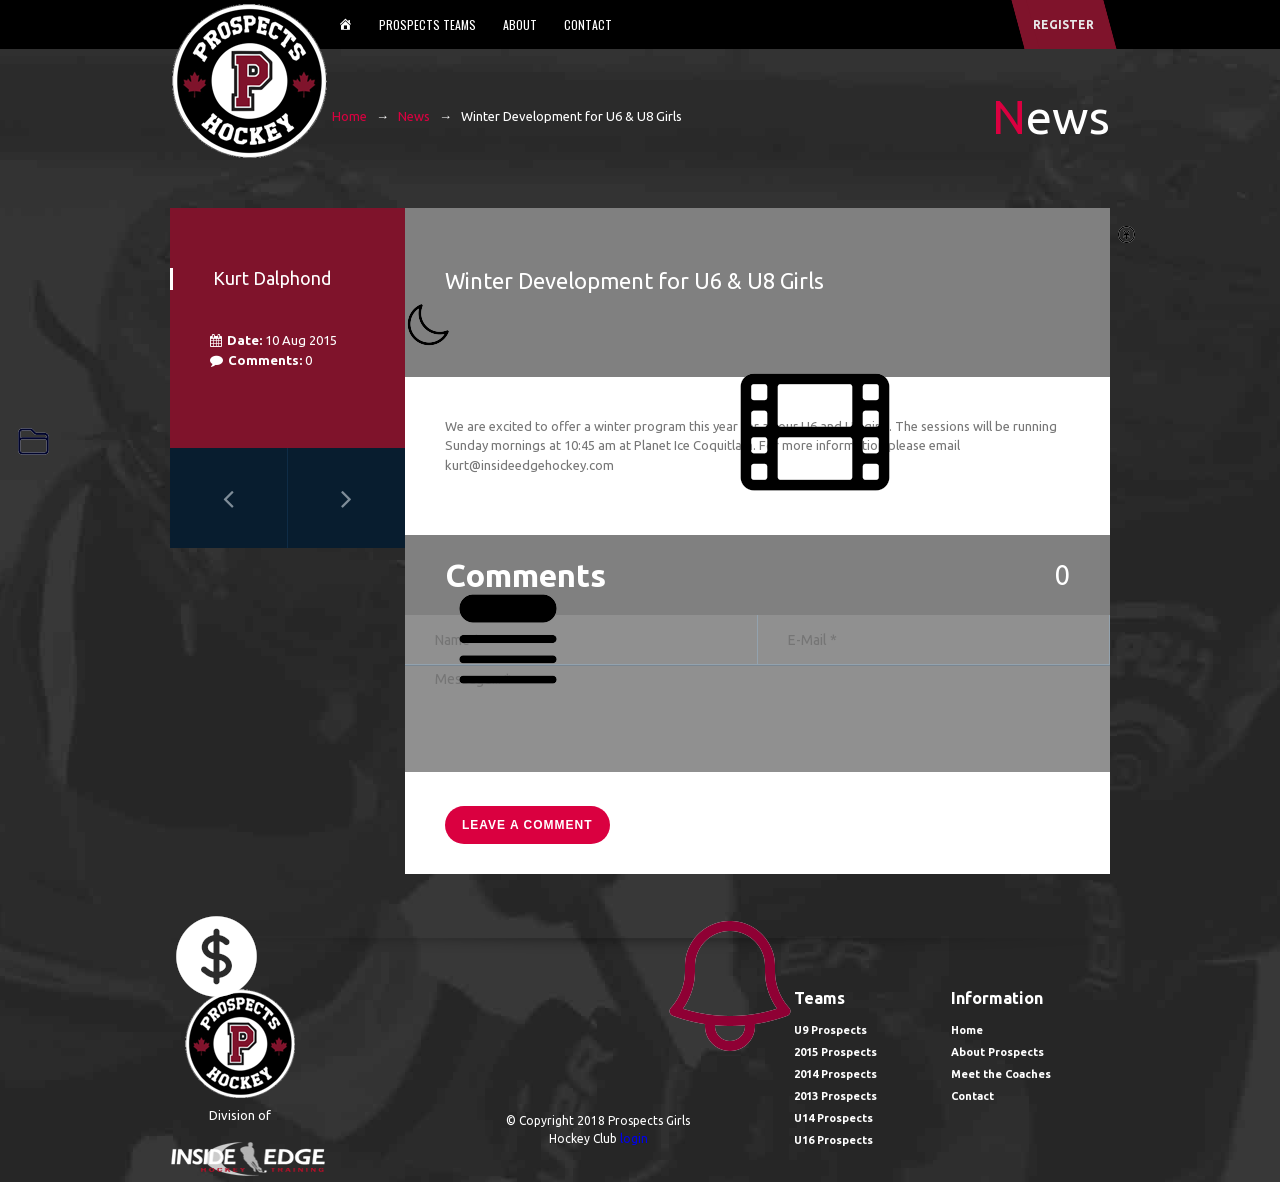 This screenshot has height=1182, width=1280. I want to click on view balance or payment in japanese yen, so click(1126, 234).